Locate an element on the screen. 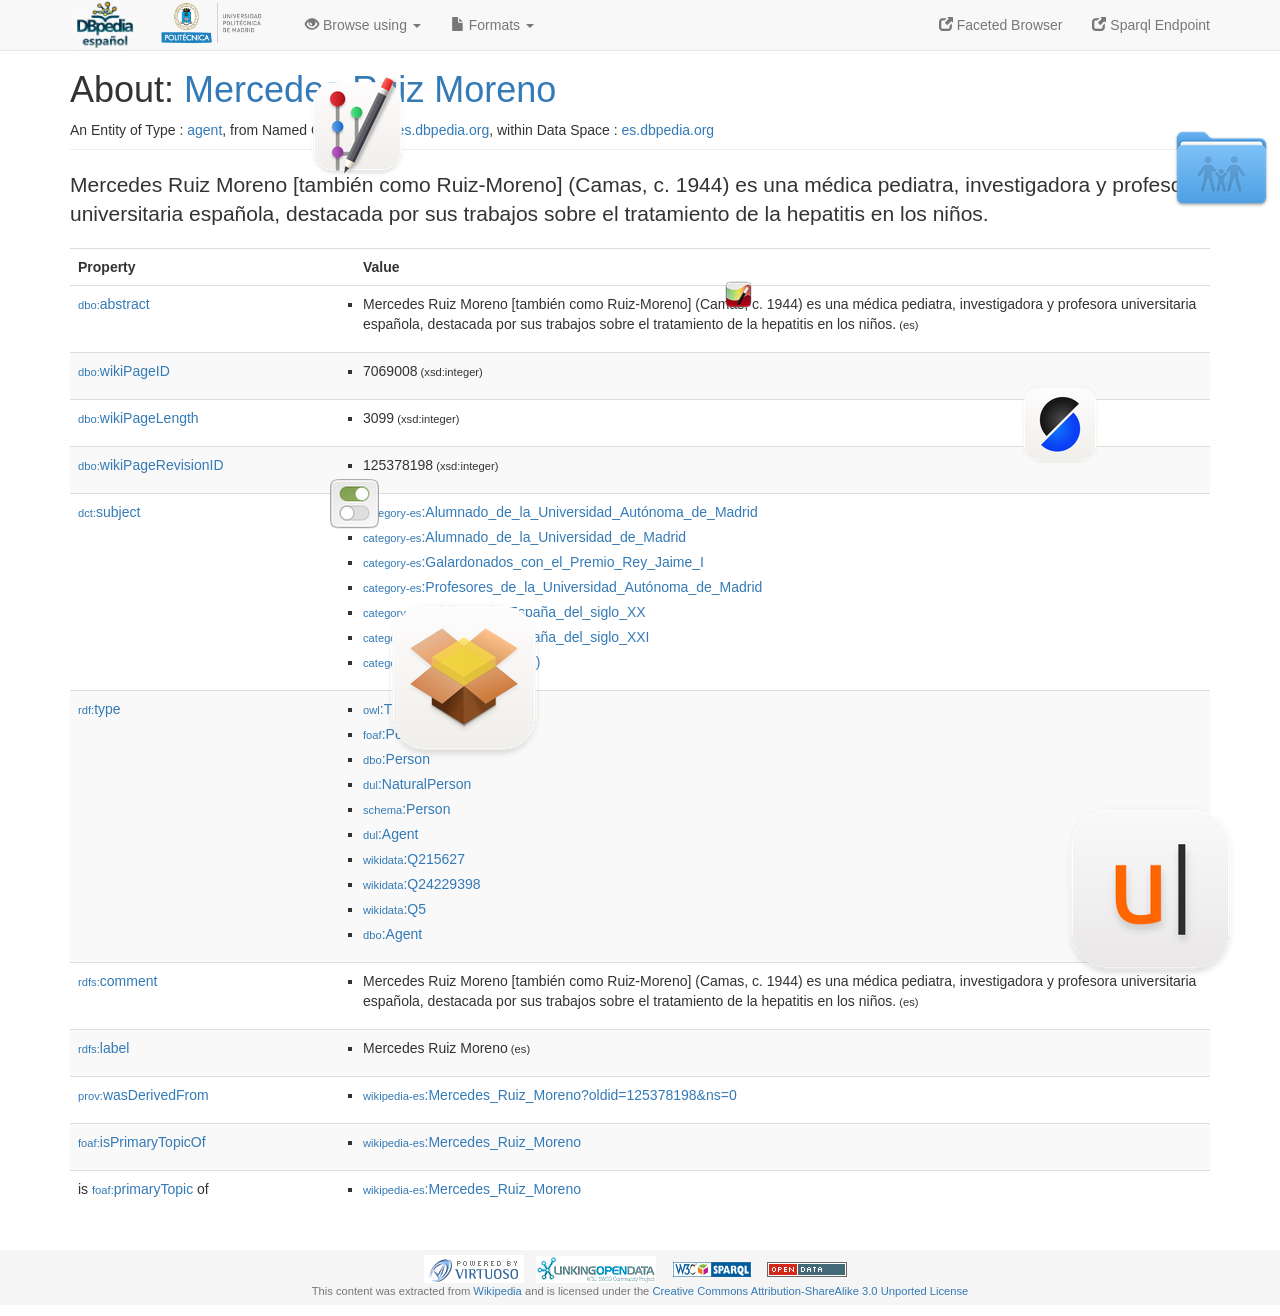 The width and height of the screenshot is (1280, 1316). open winetricks application is located at coordinates (738, 294).